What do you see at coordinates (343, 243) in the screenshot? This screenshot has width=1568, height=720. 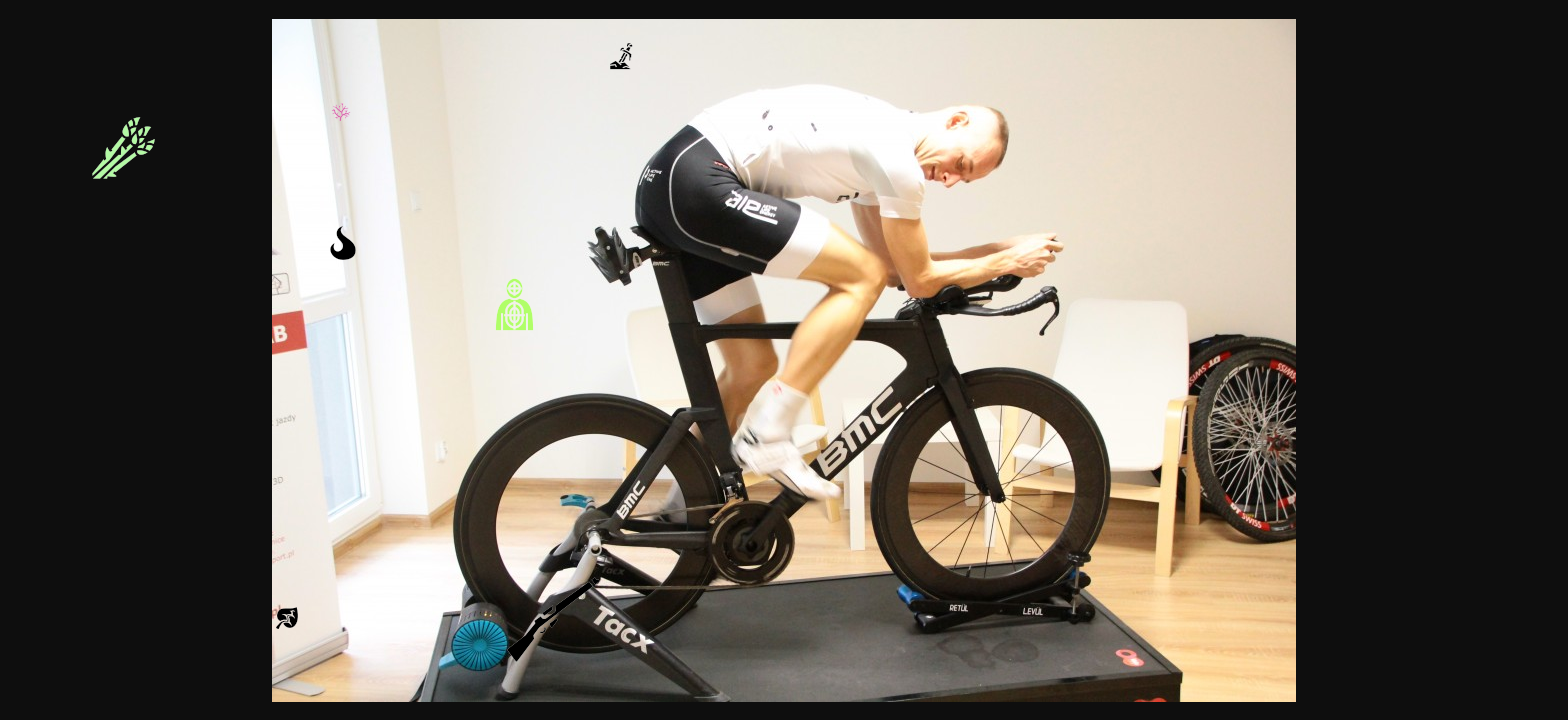 I see `indicates hot or trending content` at bounding box center [343, 243].